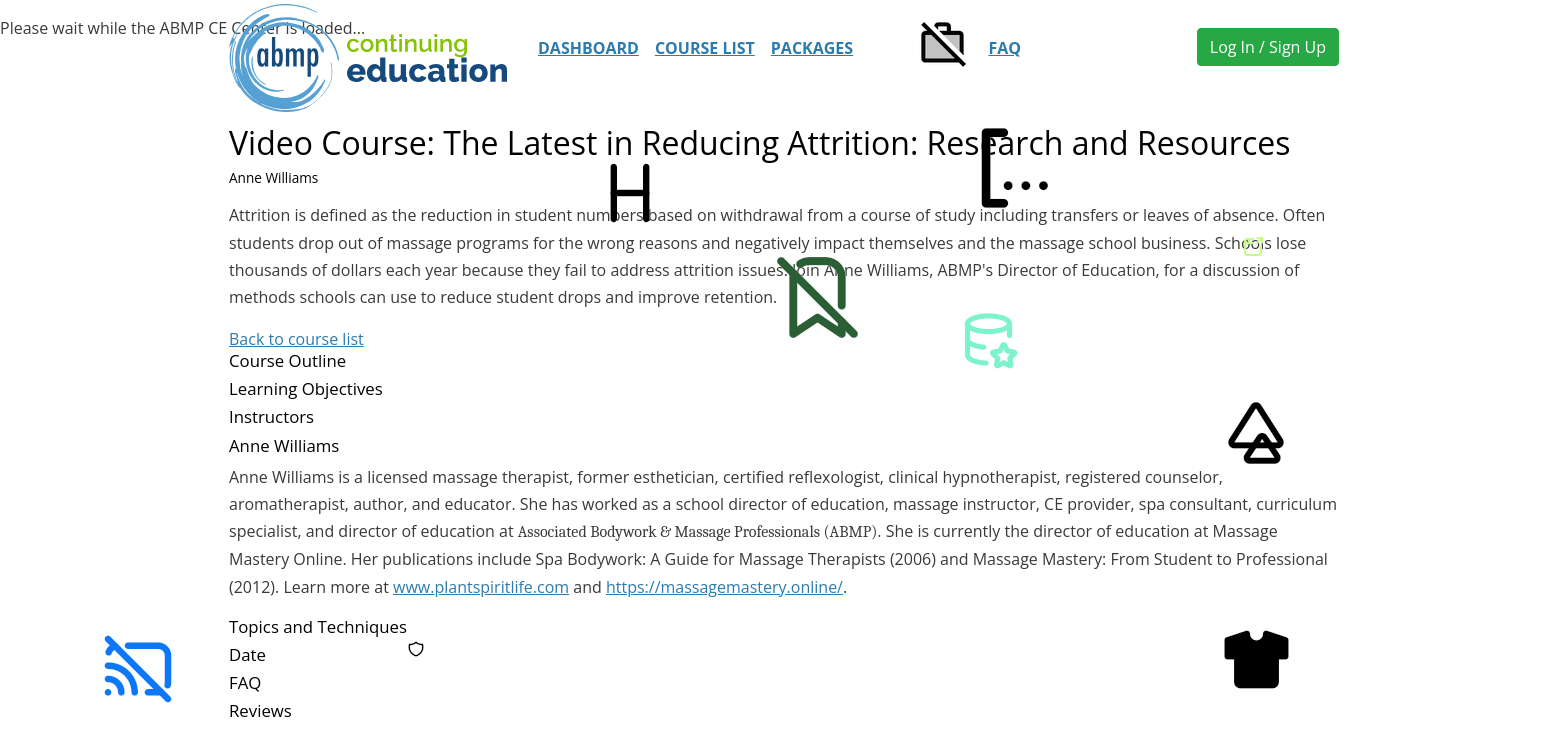  Describe the element at coordinates (138, 669) in the screenshot. I see `screen casting is unavailable or disabled` at that location.